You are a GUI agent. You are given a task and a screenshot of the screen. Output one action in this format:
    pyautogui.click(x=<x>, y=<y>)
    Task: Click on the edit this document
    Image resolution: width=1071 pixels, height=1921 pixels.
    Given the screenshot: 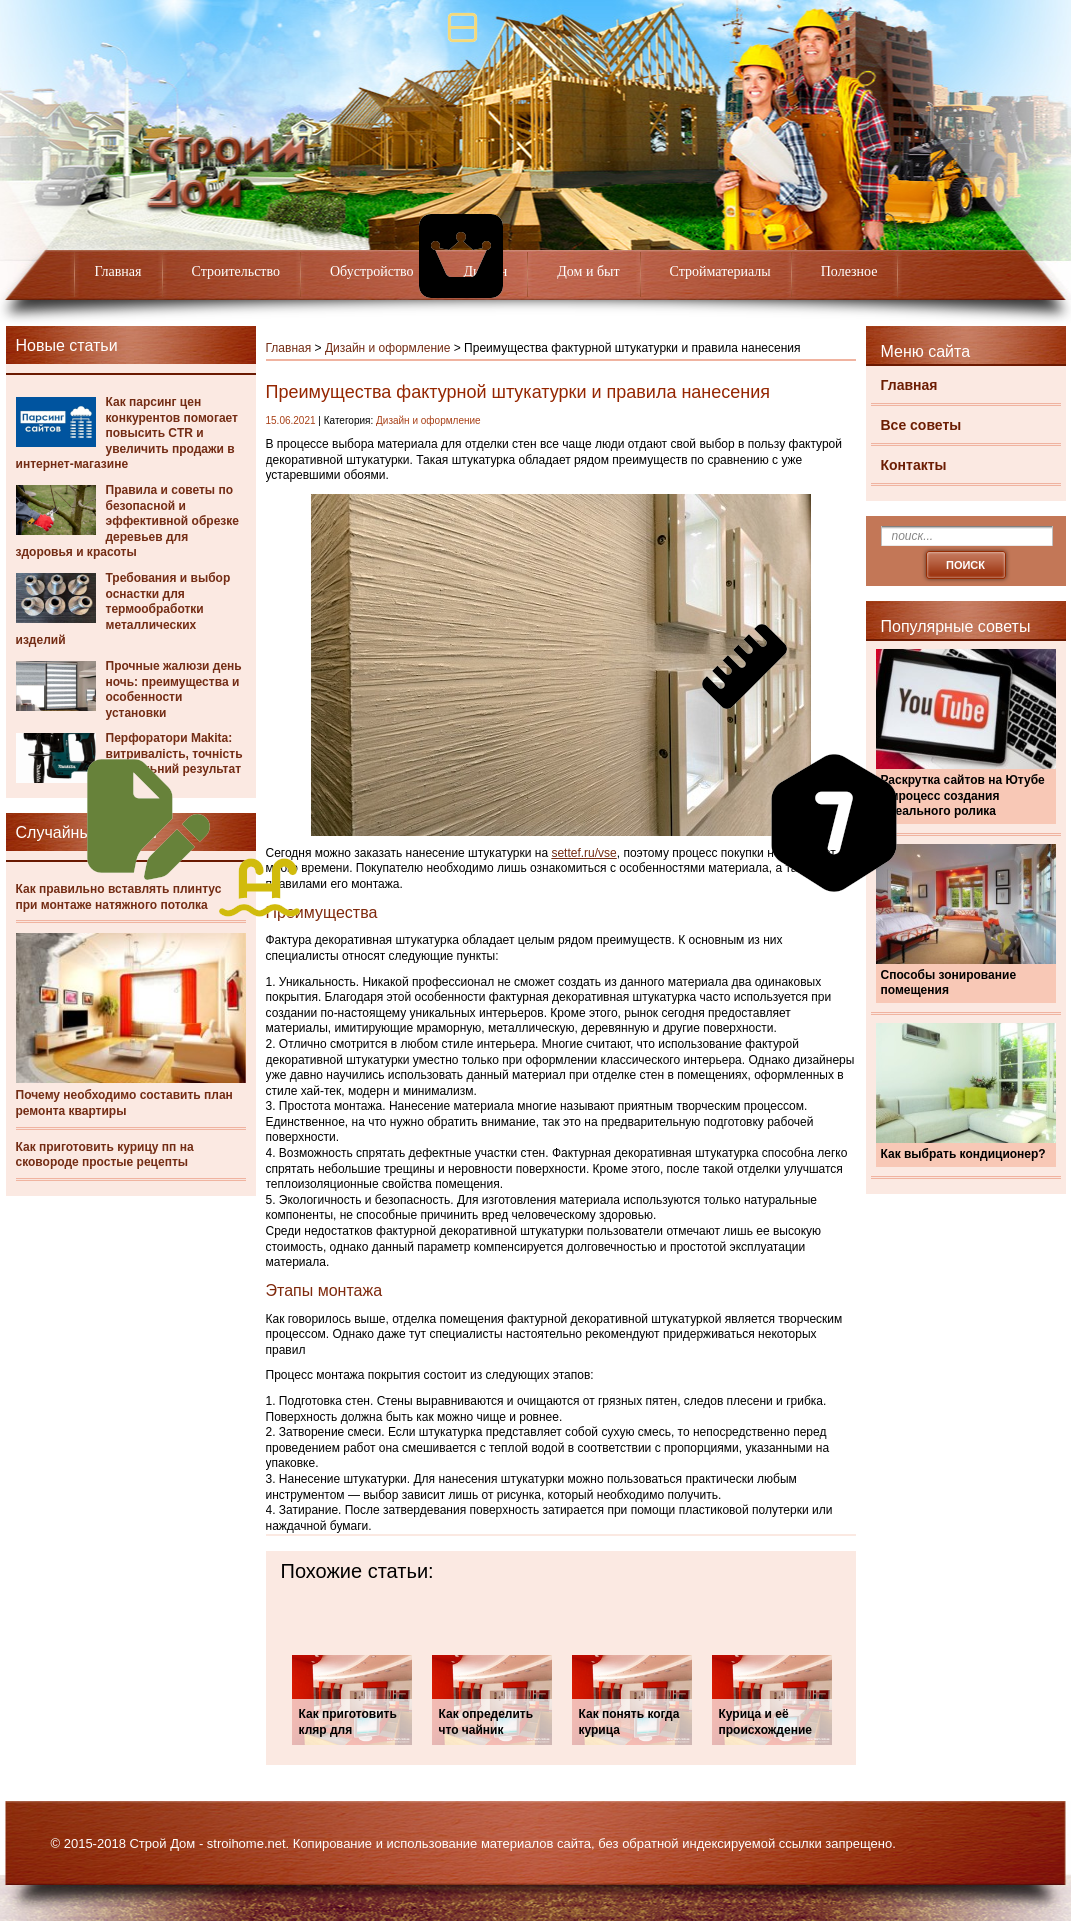 What is the action you would take?
    pyautogui.click(x=144, y=816)
    